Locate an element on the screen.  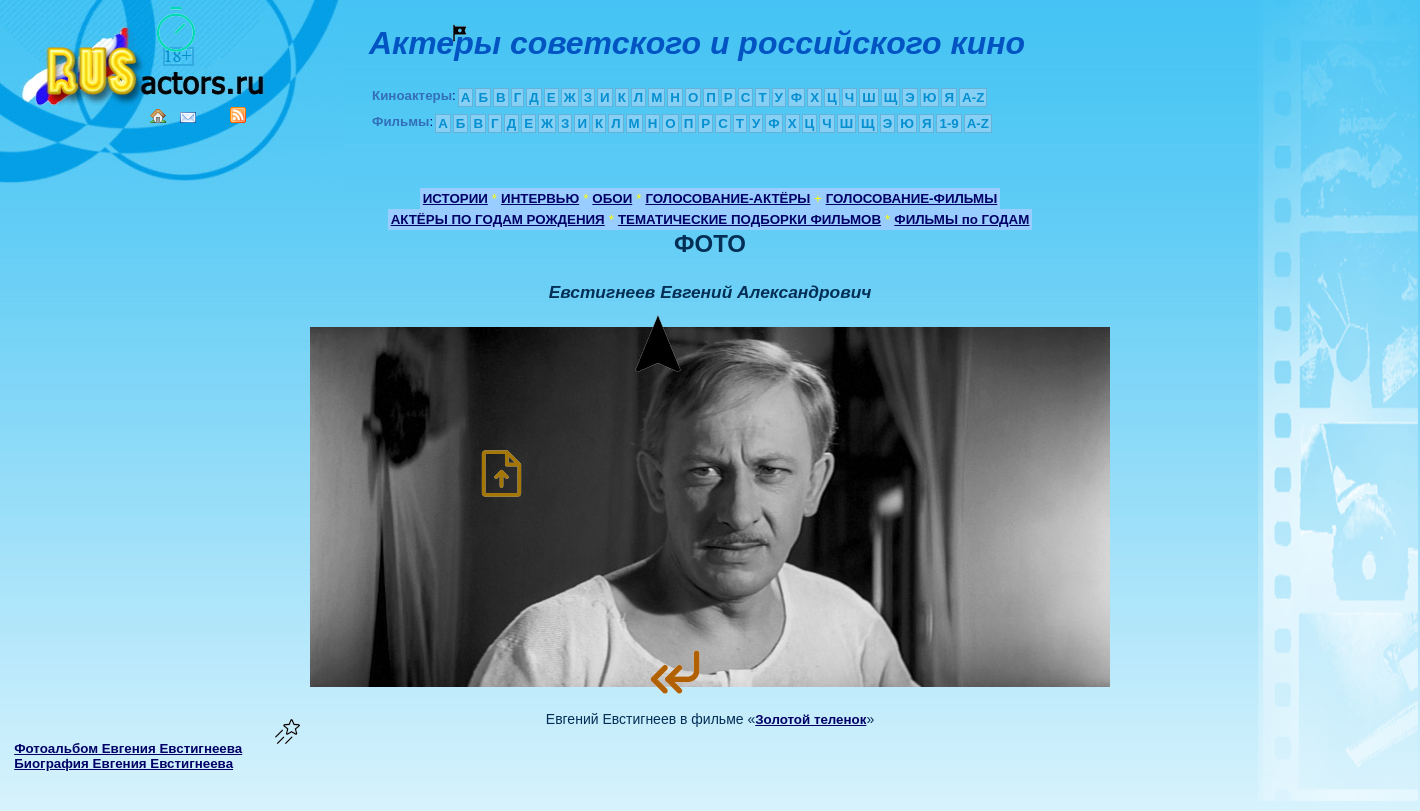
start or set a timer is located at coordinates (176, 31).